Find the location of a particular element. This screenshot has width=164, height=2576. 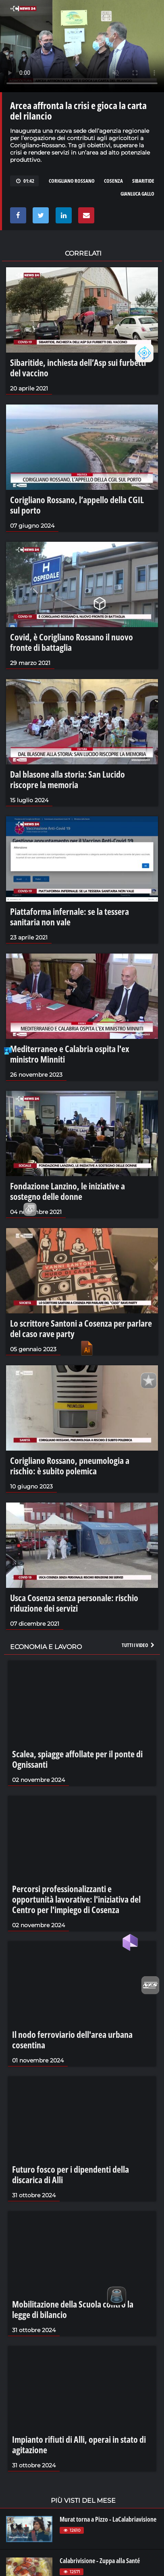

open 3D Viewer app is located at coordinates (100, 603).